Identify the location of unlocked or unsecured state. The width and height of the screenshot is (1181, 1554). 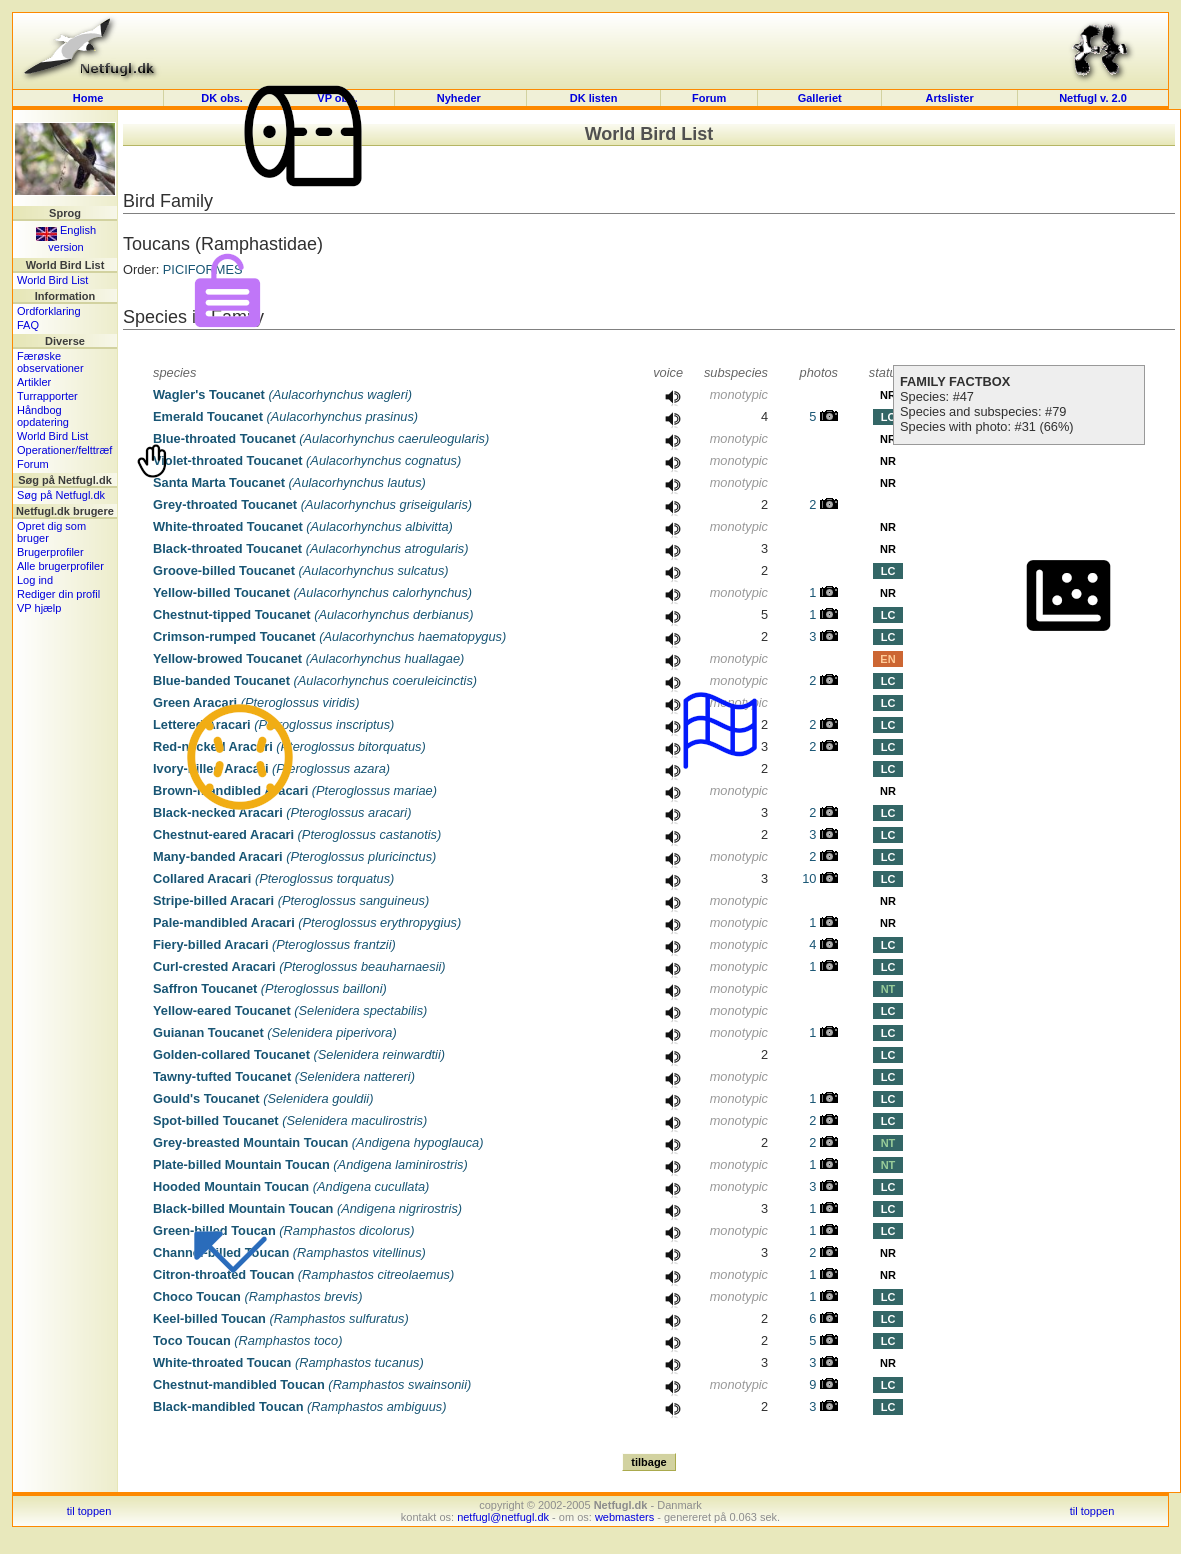
(227, 294).